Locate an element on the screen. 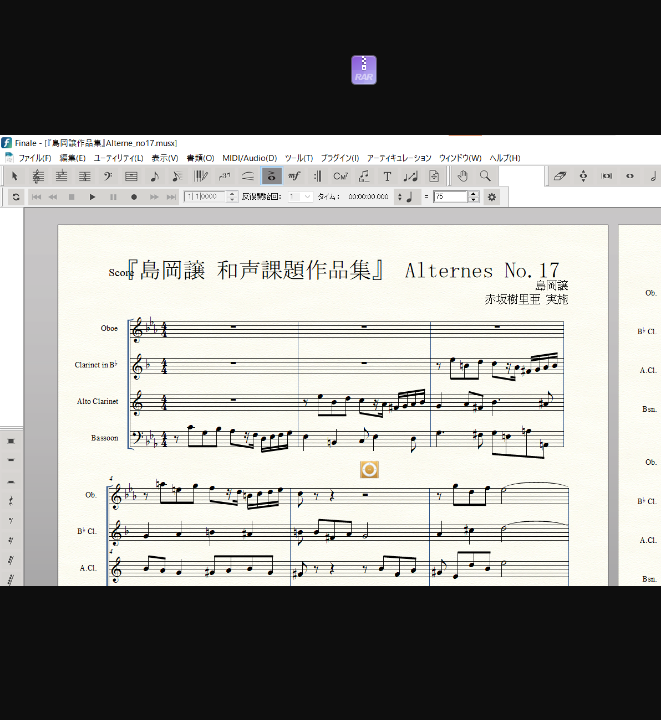 The width and height of the screenshot is (661, 720). a compressed RAR archive file is located at coordinates (364, 70).